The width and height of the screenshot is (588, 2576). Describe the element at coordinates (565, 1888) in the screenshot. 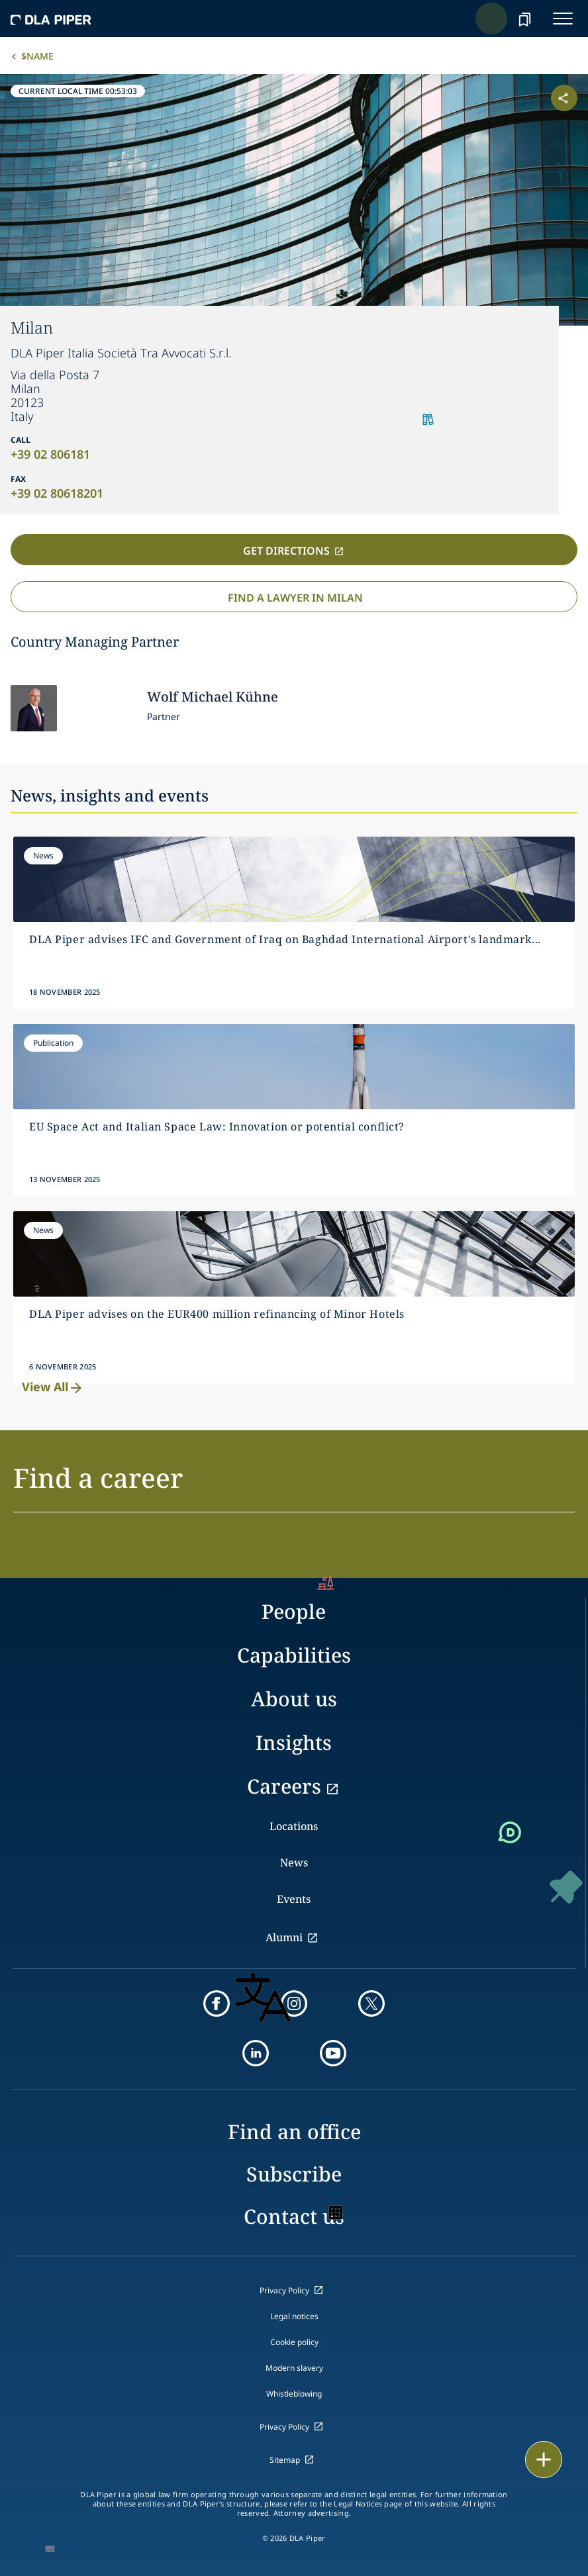

I see `pin an item to keep it visible` at that location.